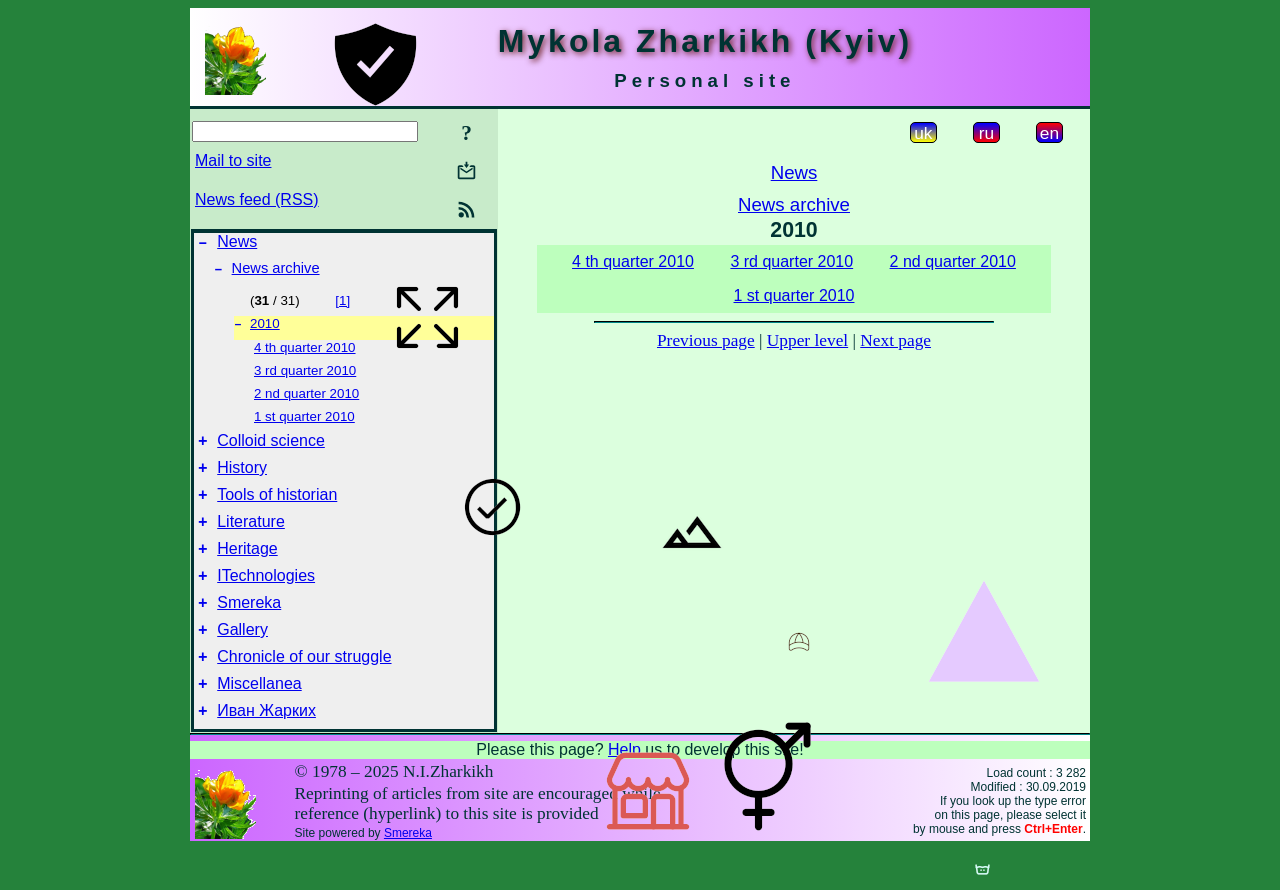 This screenshot has height=890, width=1280. I want to click on view terrain or topographic map layer, so click(692, 532).